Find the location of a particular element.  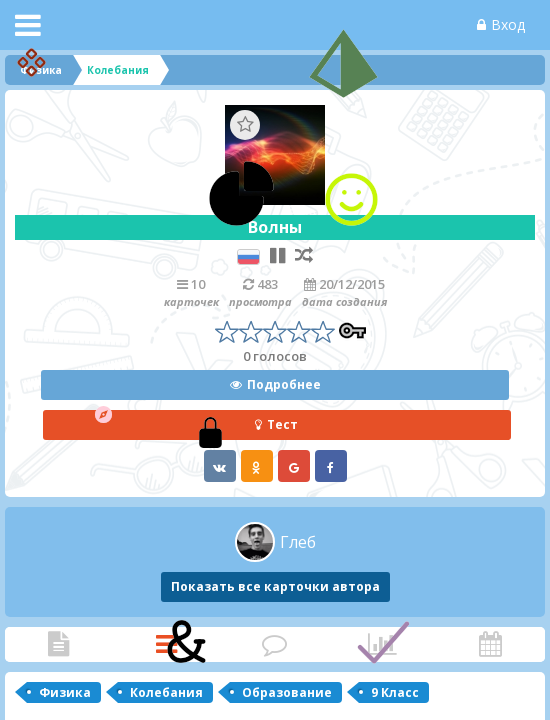

access VPN or secure connection settings is located at coordinates (352, 330).